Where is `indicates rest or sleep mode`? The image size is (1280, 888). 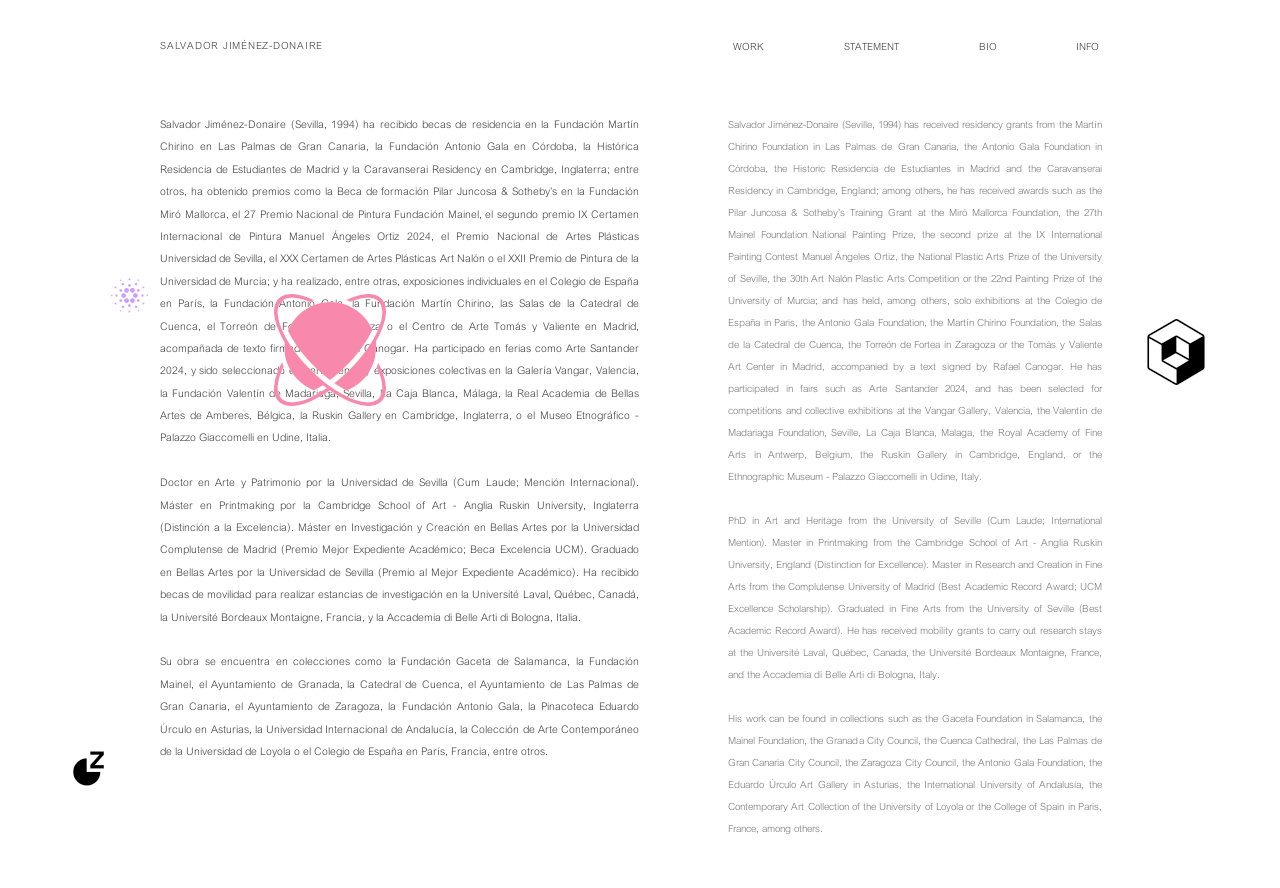
indicates rest or sleep mode is located at coordinates (88, 768).